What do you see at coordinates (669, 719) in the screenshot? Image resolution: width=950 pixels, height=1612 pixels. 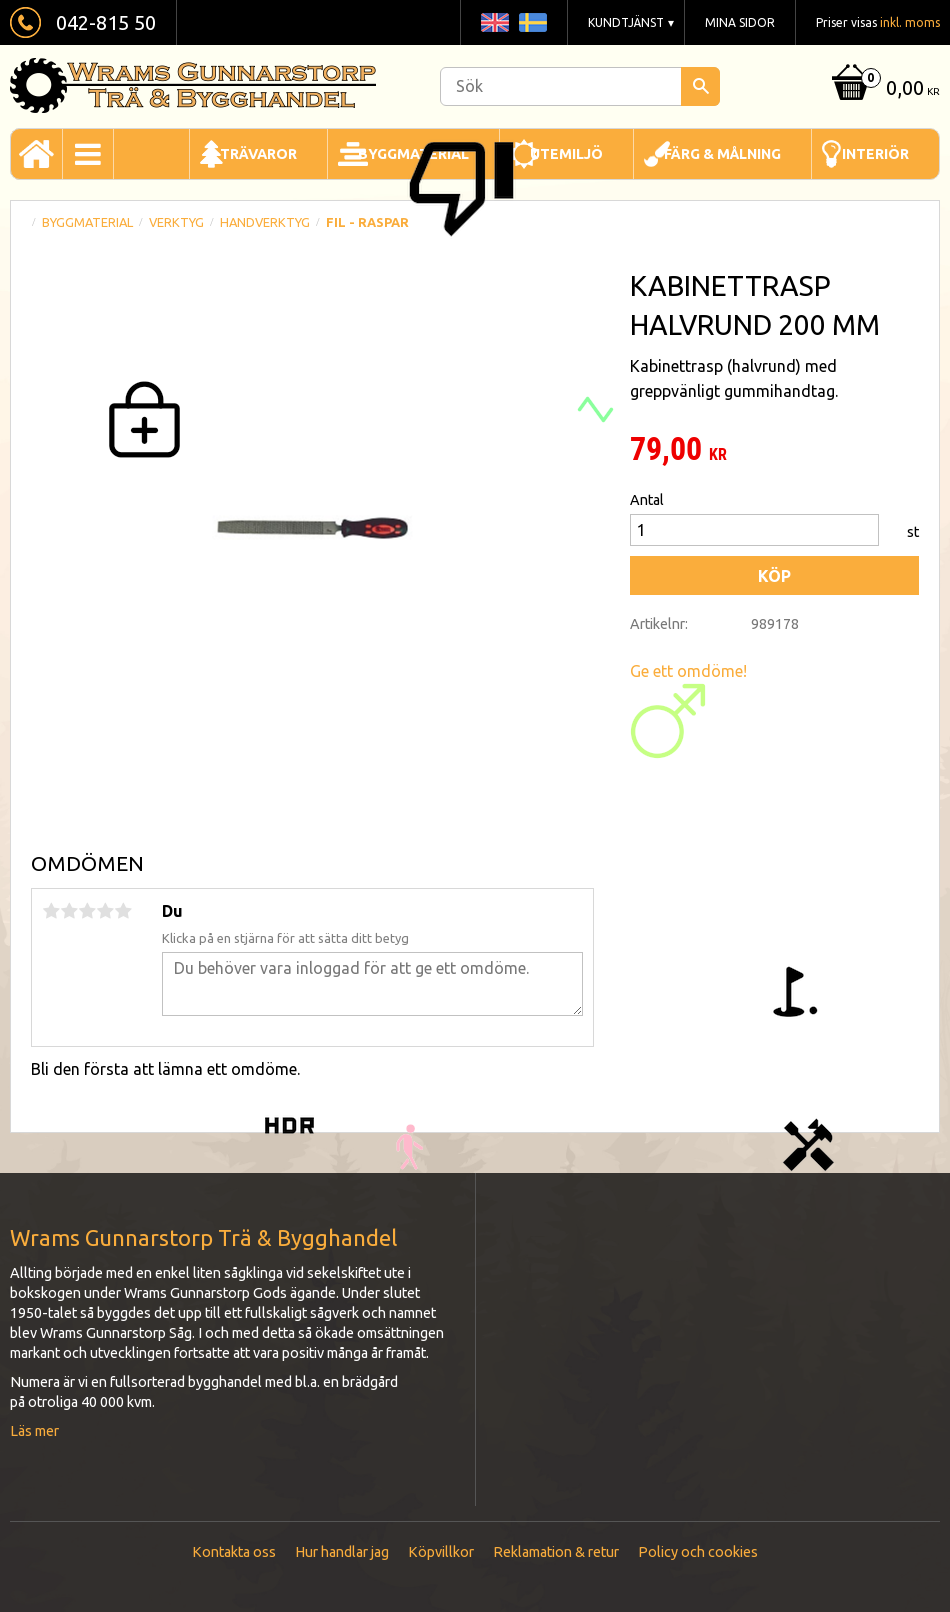 I see `indicates transgender or non-binary gender identity option` at bounding box center [669, 719].